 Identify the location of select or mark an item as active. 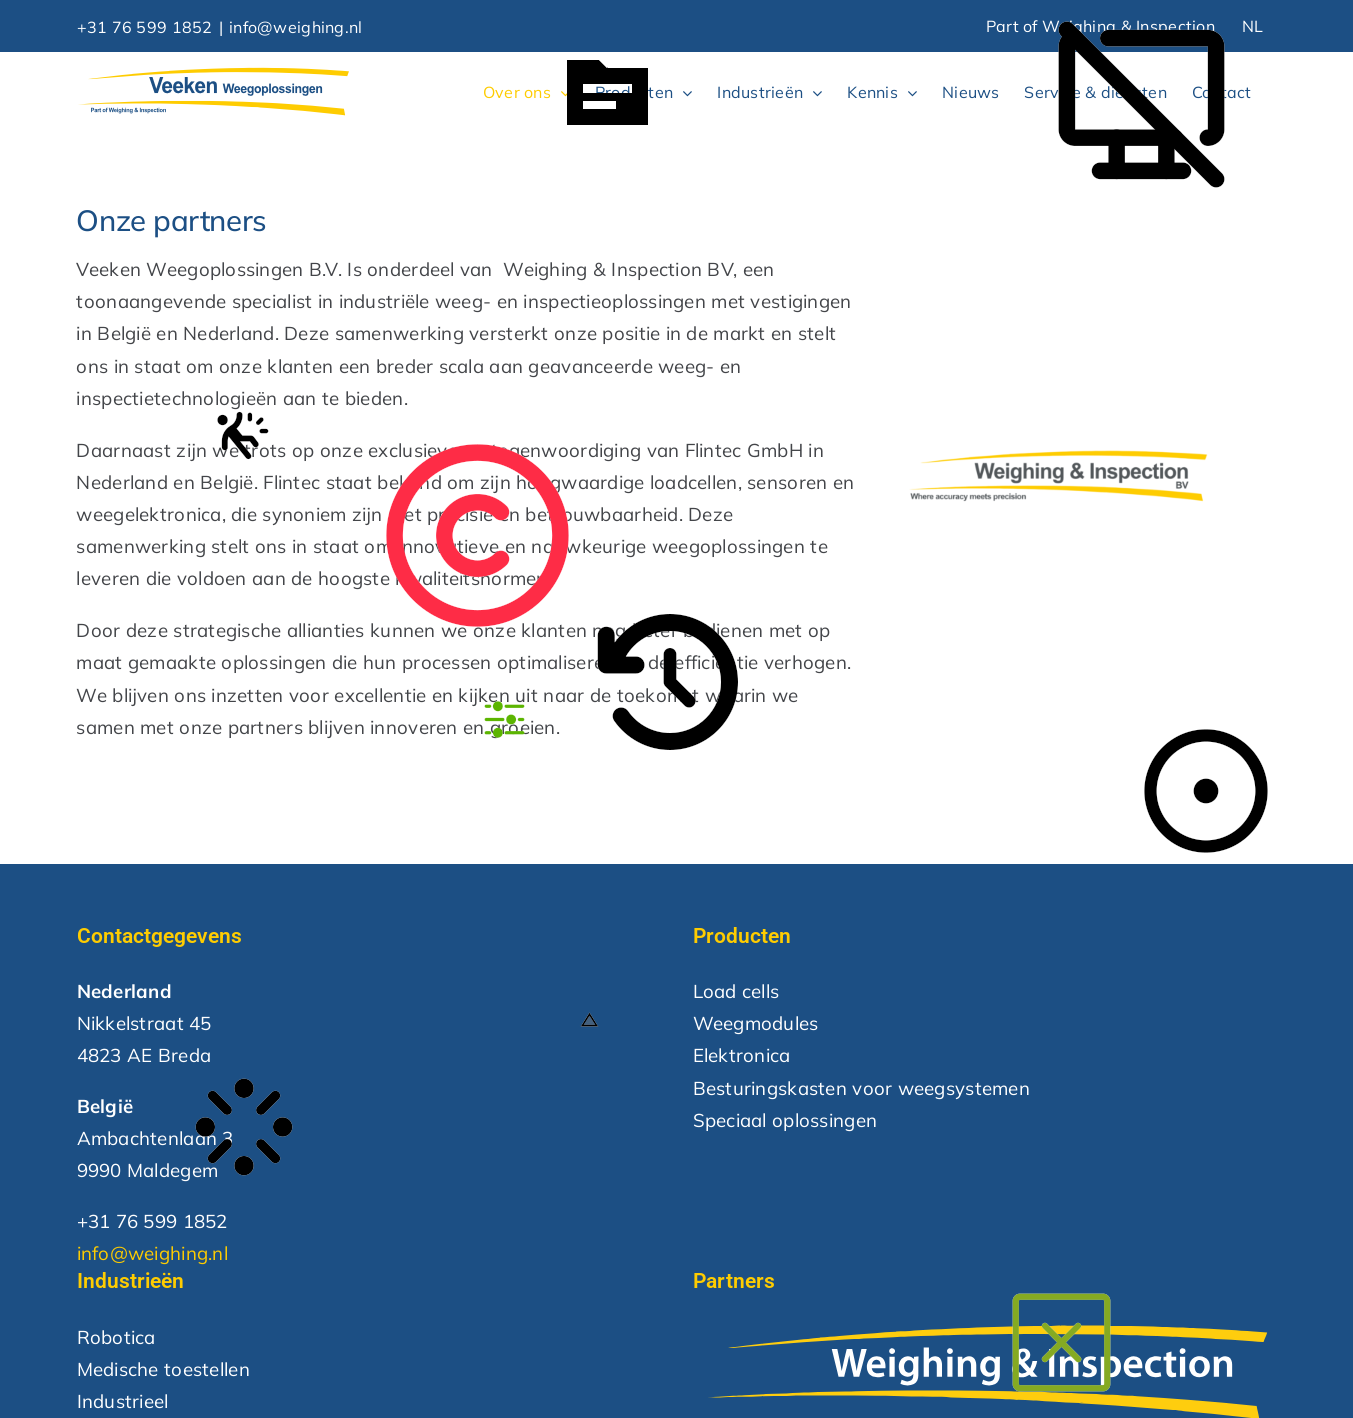
(1206, 791).